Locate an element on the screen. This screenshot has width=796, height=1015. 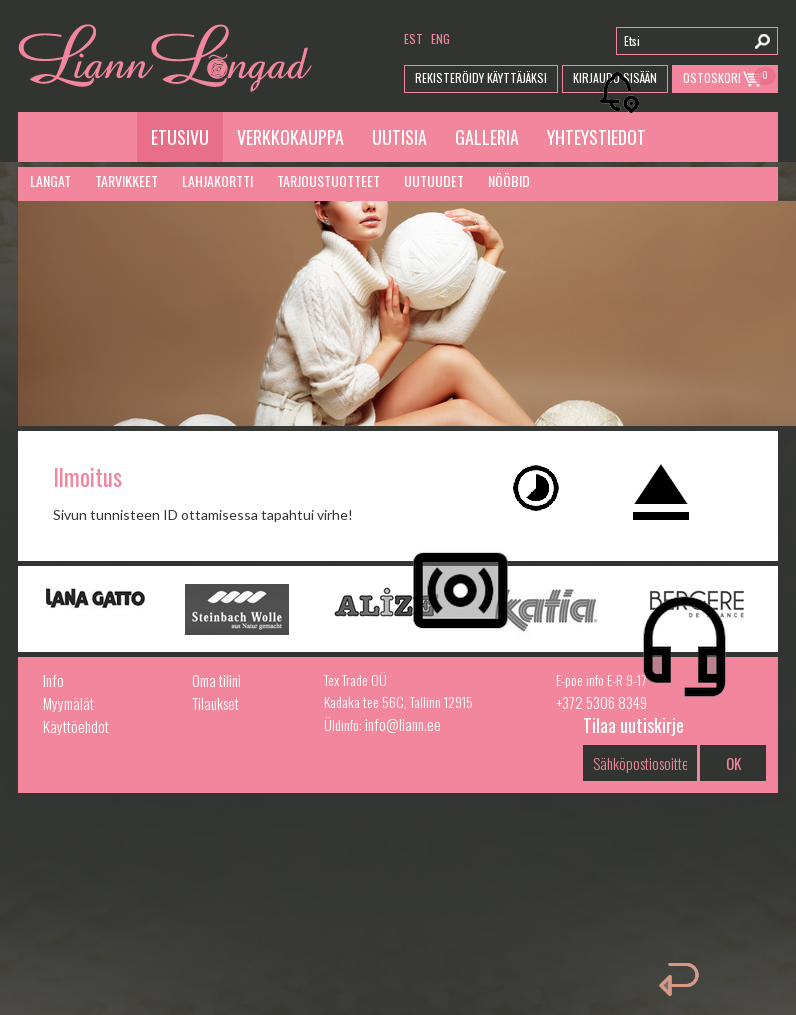
contact customer support is located at coordinates (684, 646).